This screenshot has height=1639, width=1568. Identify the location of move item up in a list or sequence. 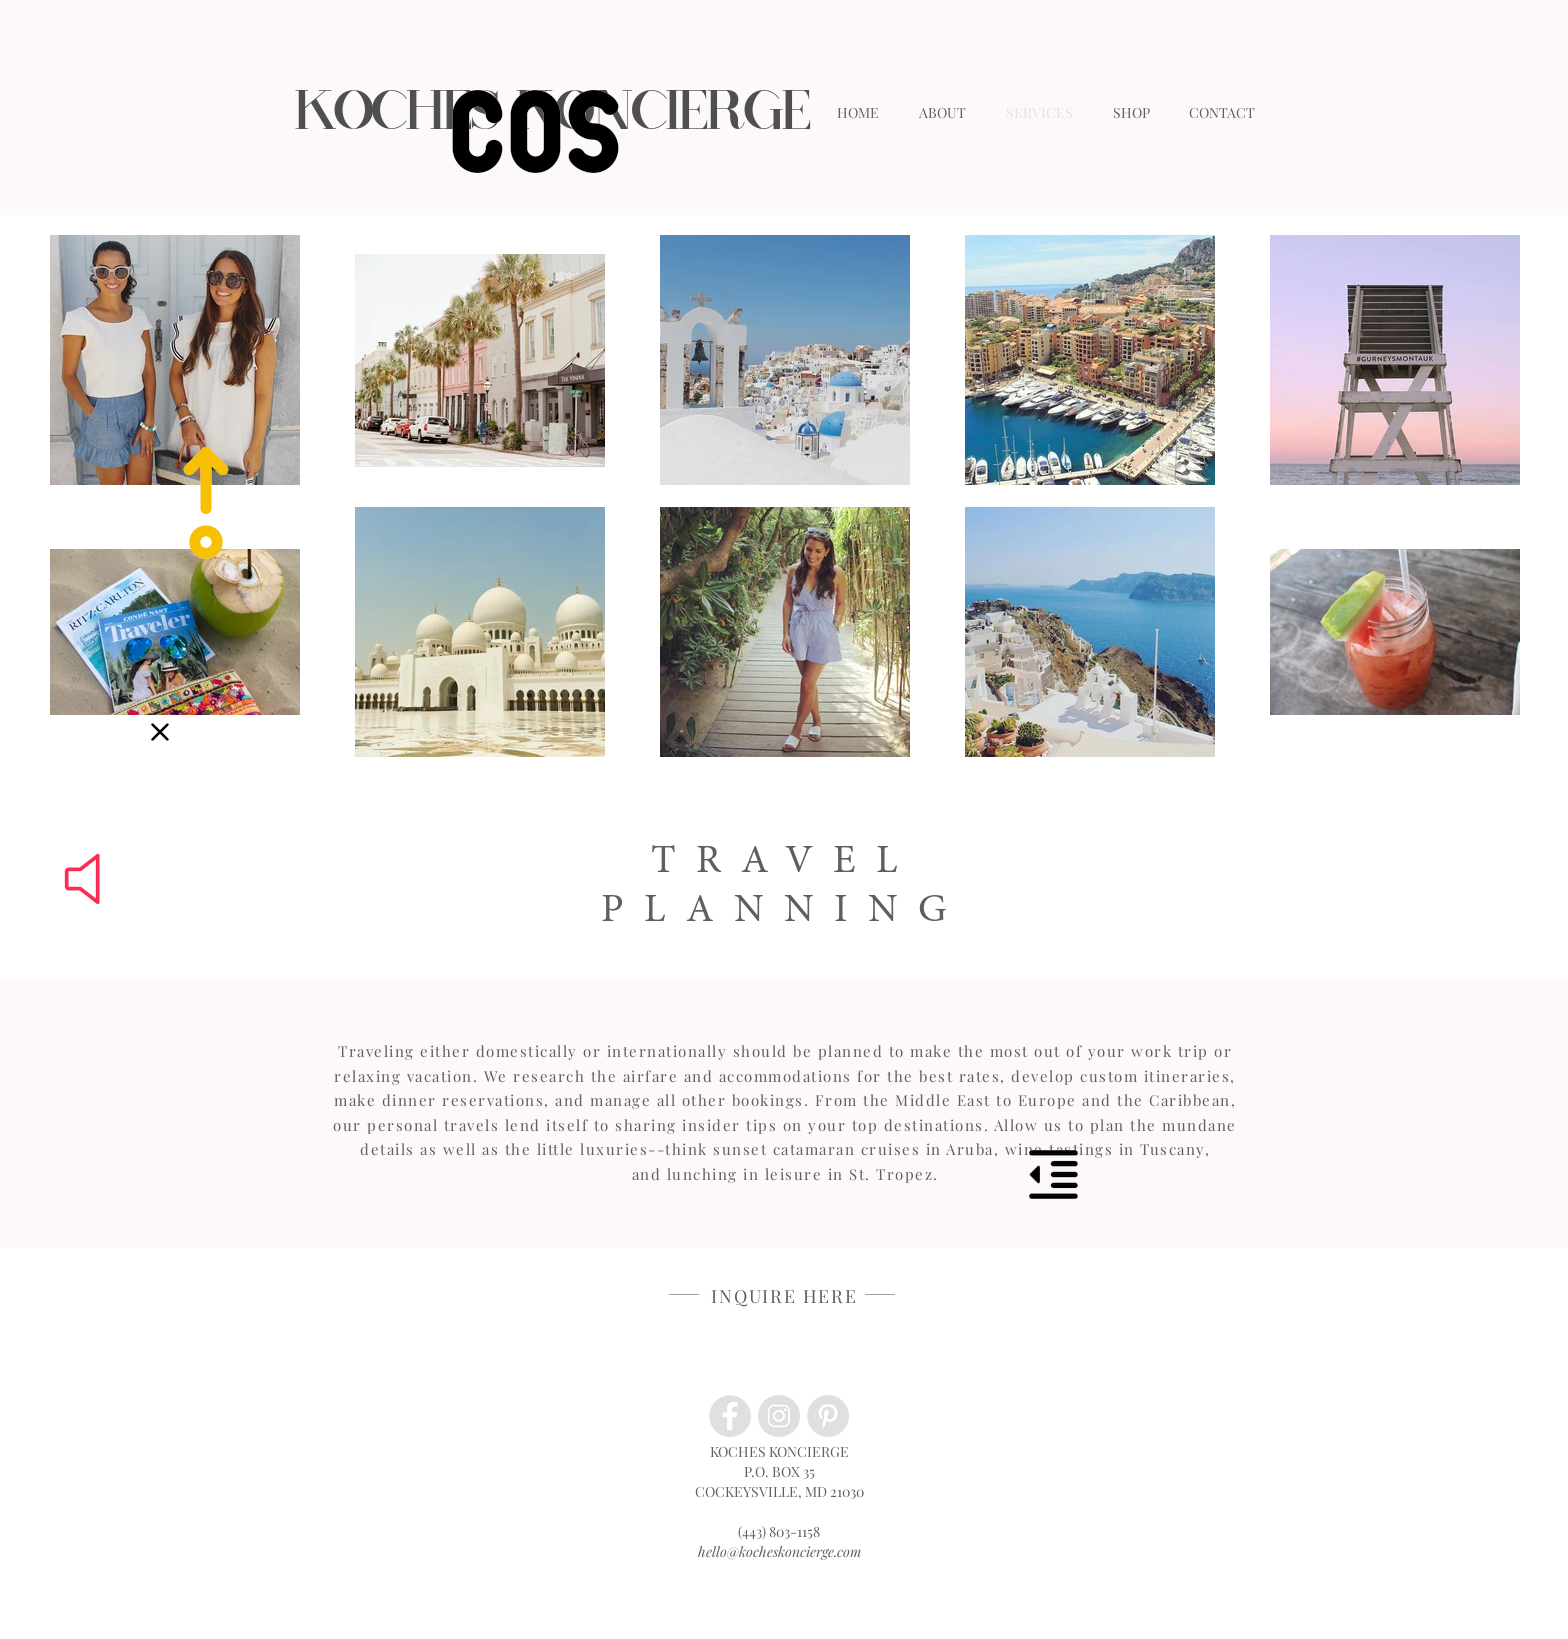
(206, 503).